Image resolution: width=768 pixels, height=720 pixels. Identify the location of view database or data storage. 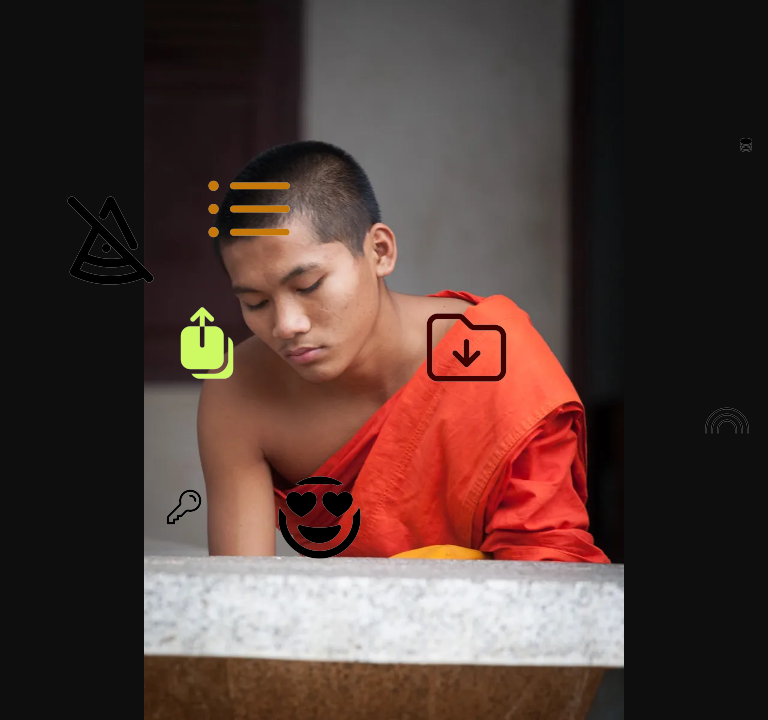
(746, 145).